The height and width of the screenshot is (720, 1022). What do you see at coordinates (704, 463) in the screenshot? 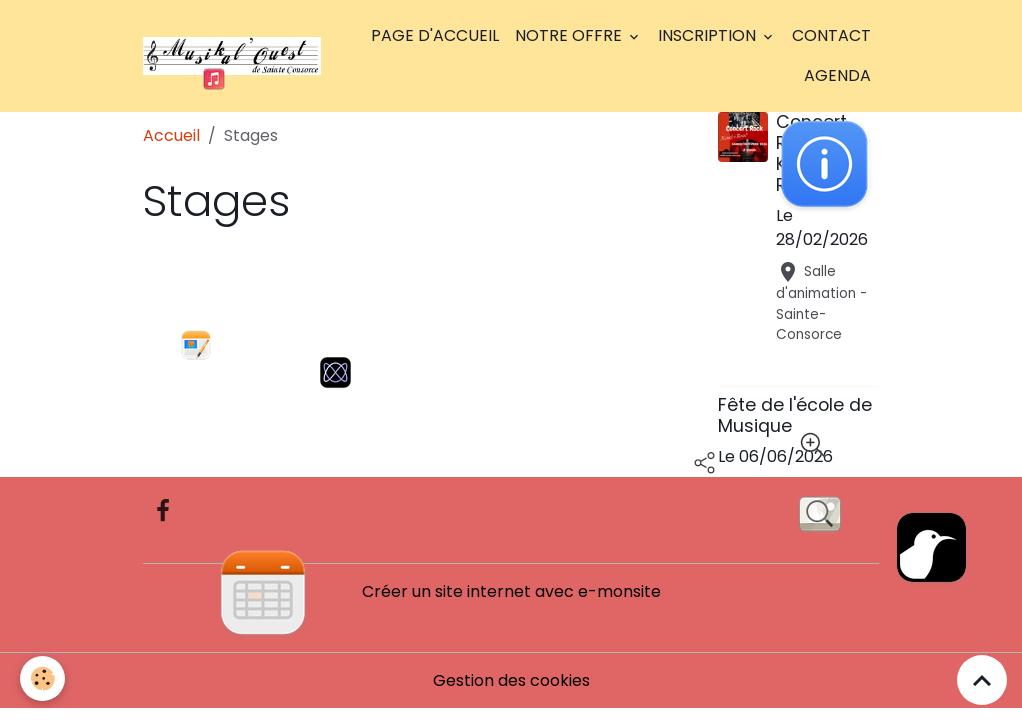
I see `access screen sharing or remote desktop settings` at bounding box center [704, 463].